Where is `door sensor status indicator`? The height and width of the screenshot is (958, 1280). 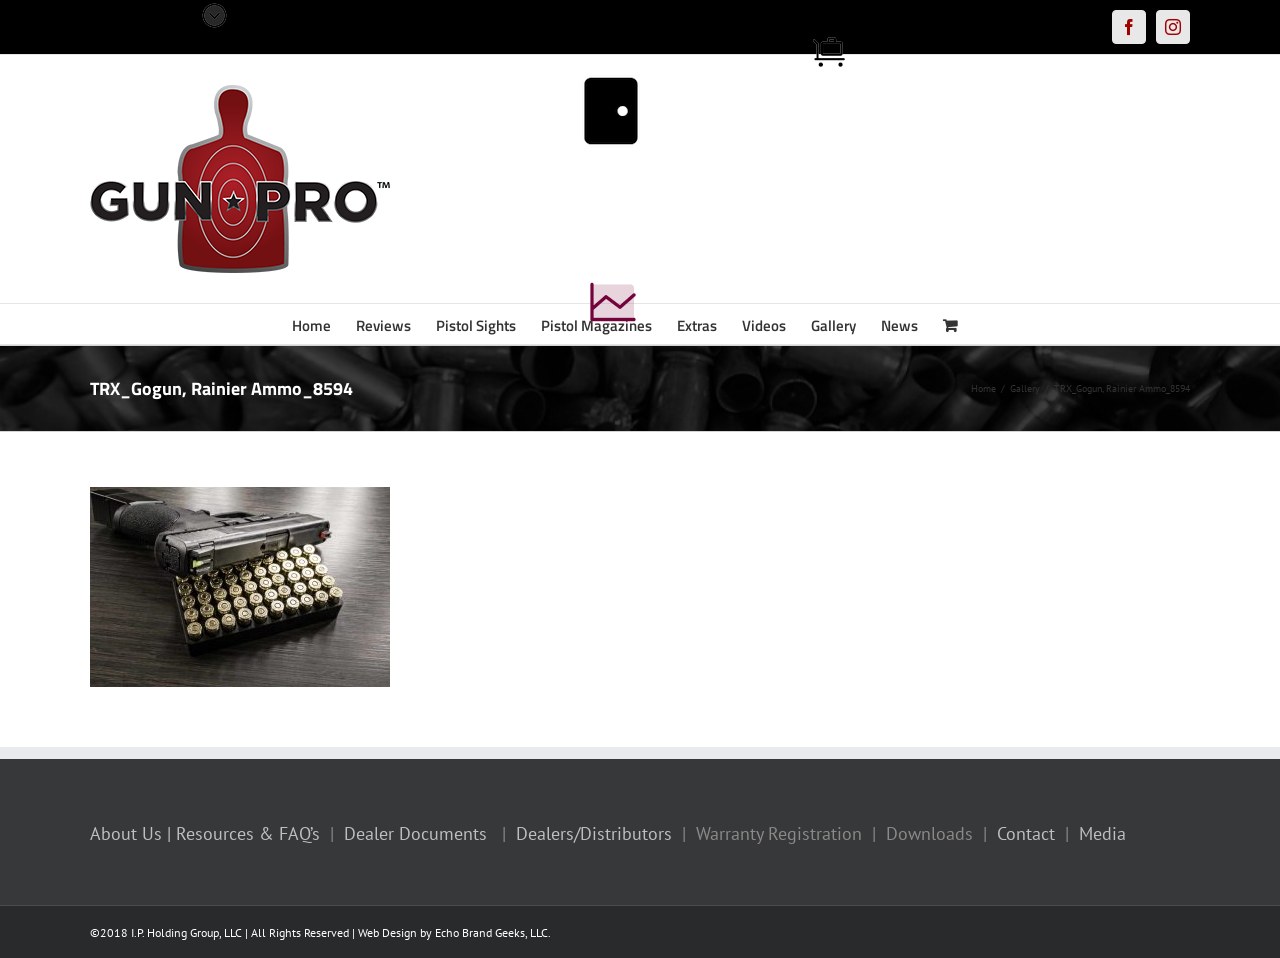 door sensor status indicator is located at coordinates (611, 111).